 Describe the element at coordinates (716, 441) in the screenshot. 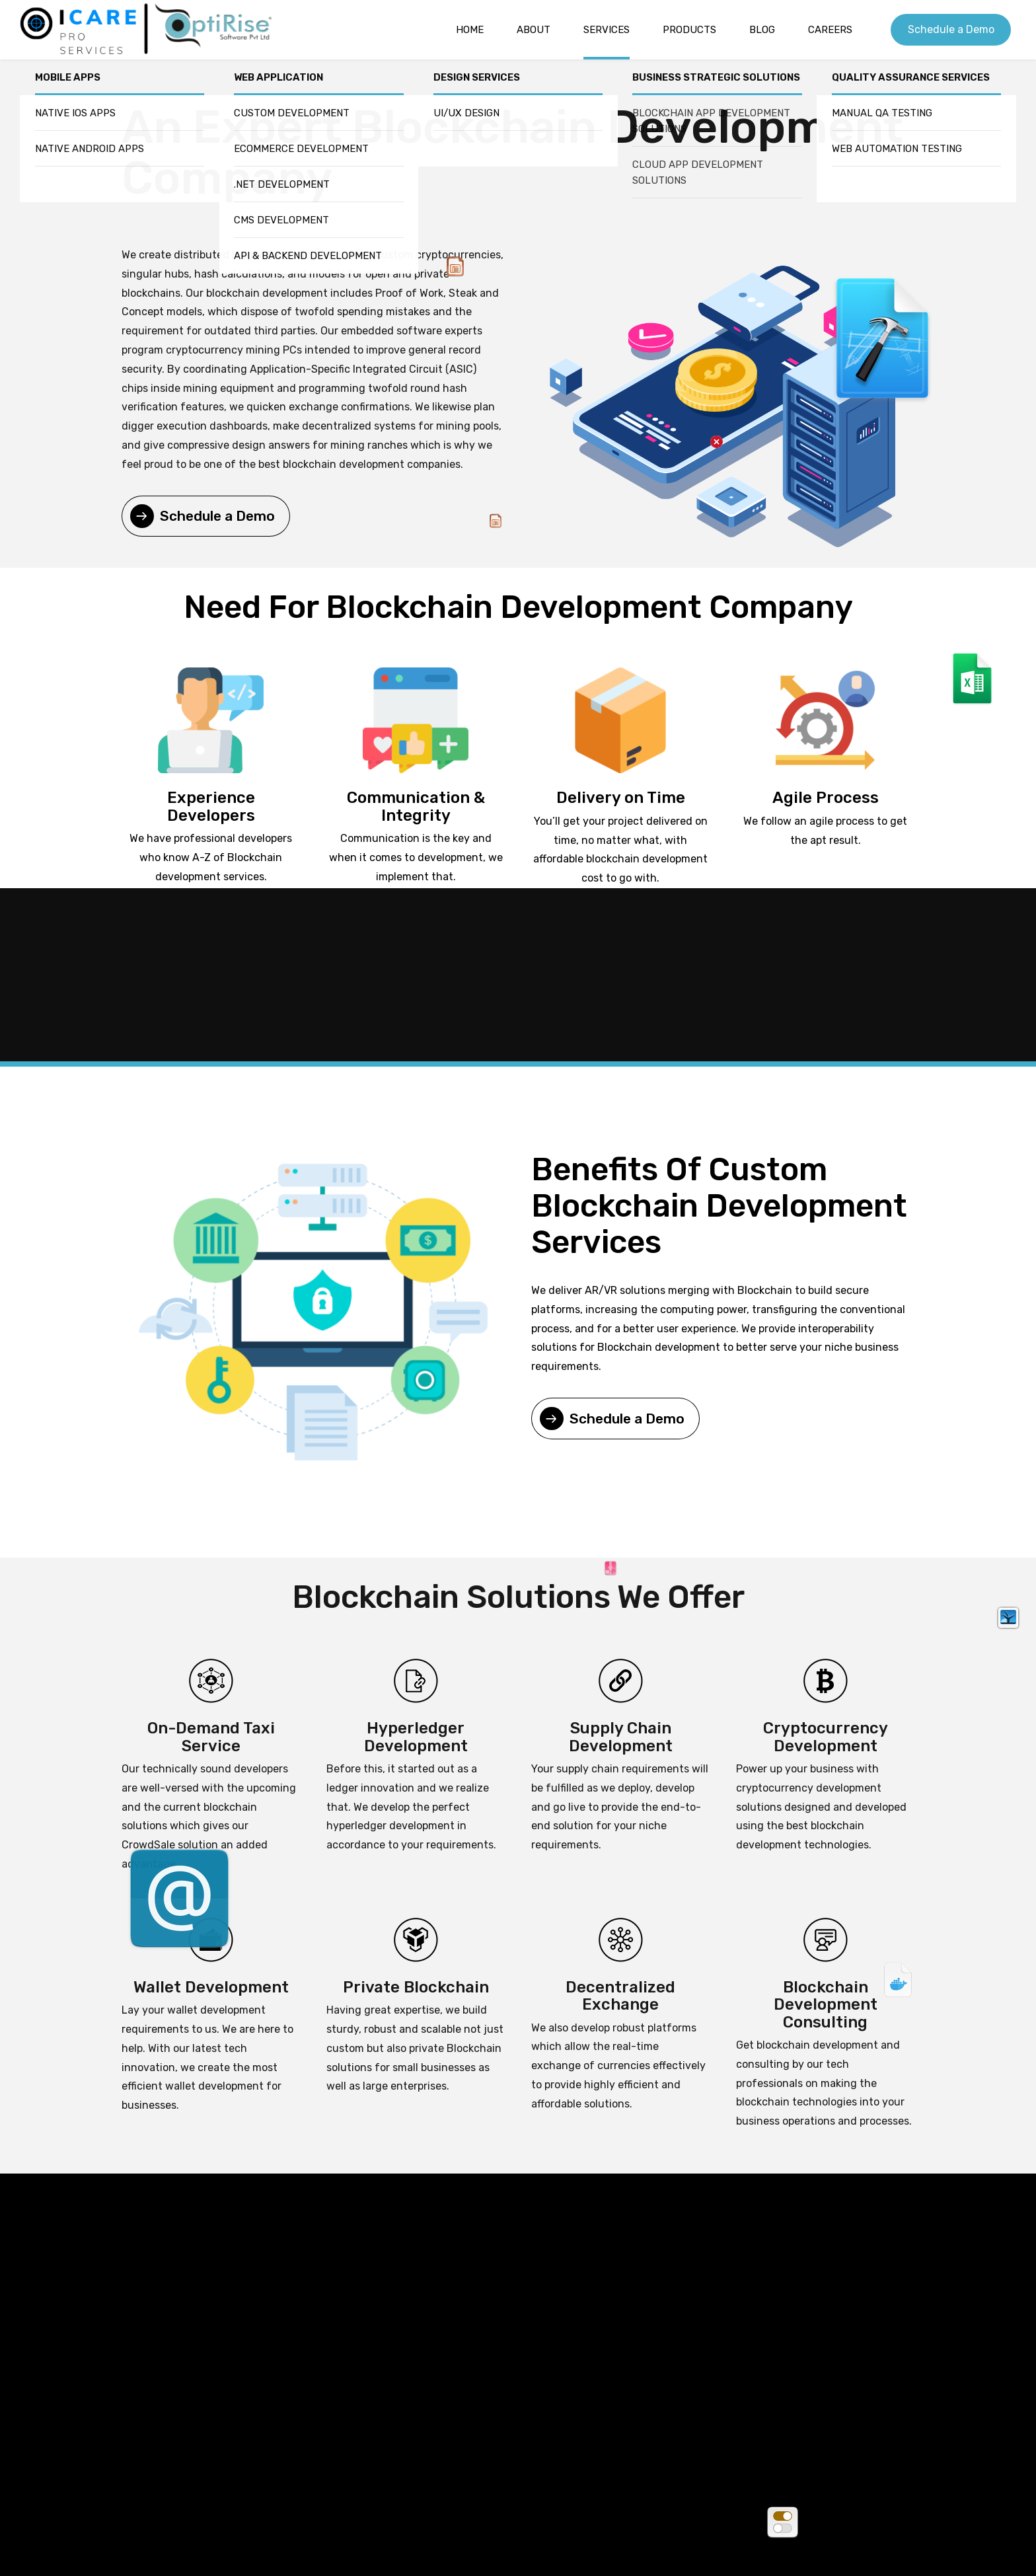

I see `cancel or close the current action` at that location.